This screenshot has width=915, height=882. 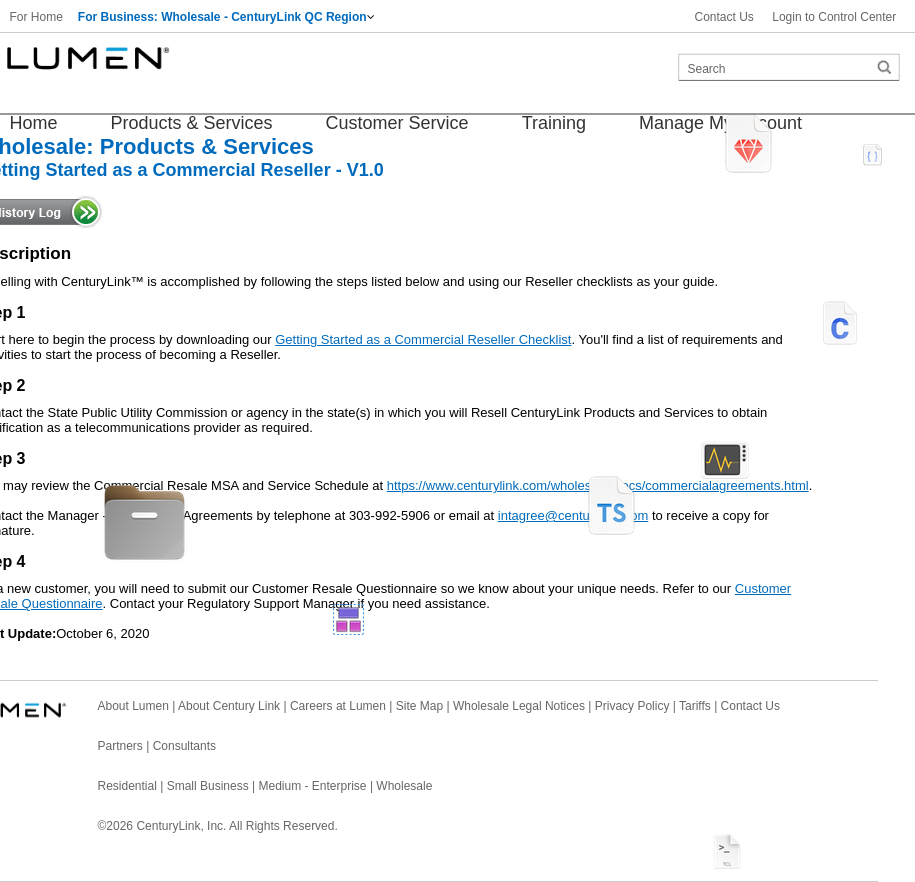 I want to click on a typescript source code file, so click(x=611, y=505).